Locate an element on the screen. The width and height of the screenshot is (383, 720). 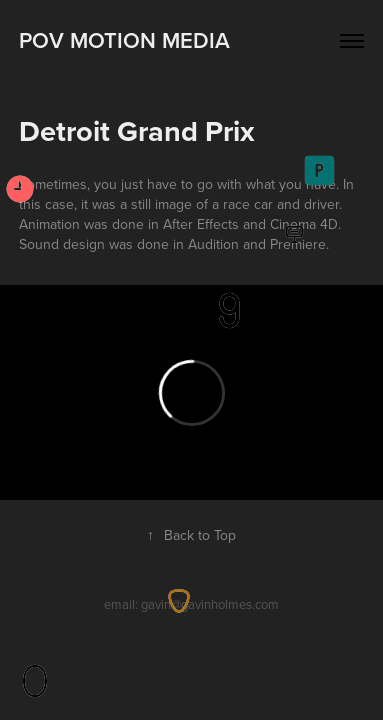
indicates the number 9 in a list or sequence is located at coordinates (229, 310).